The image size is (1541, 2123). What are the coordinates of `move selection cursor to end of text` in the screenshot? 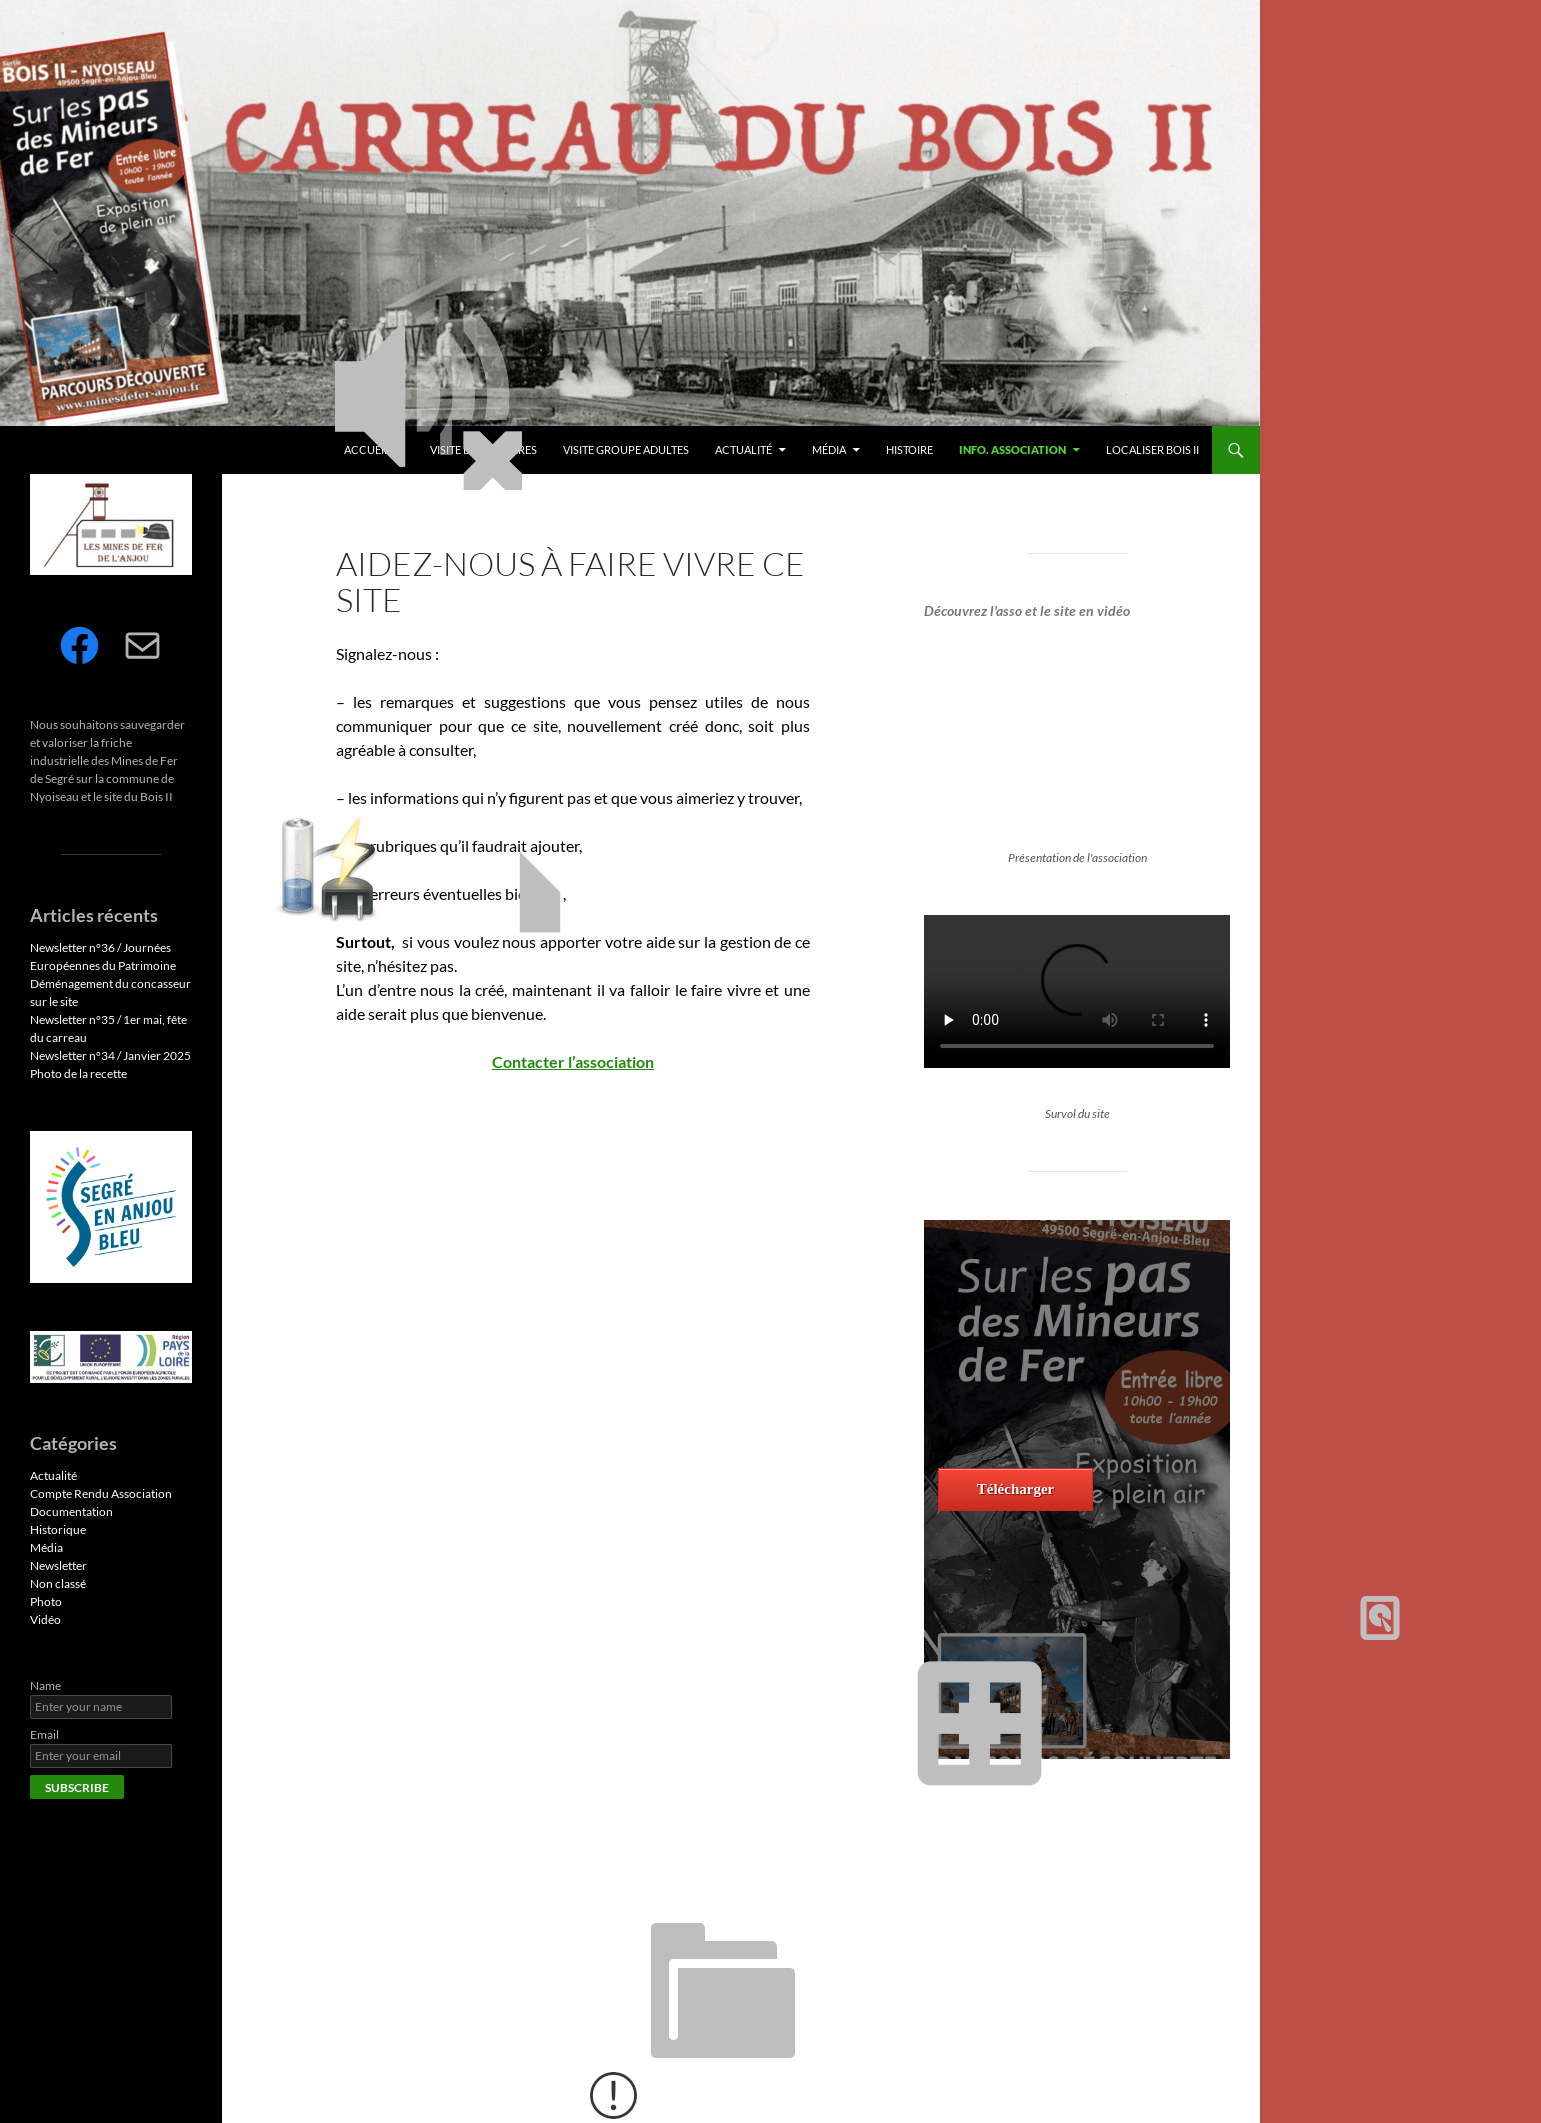 It's located at (540, 892).